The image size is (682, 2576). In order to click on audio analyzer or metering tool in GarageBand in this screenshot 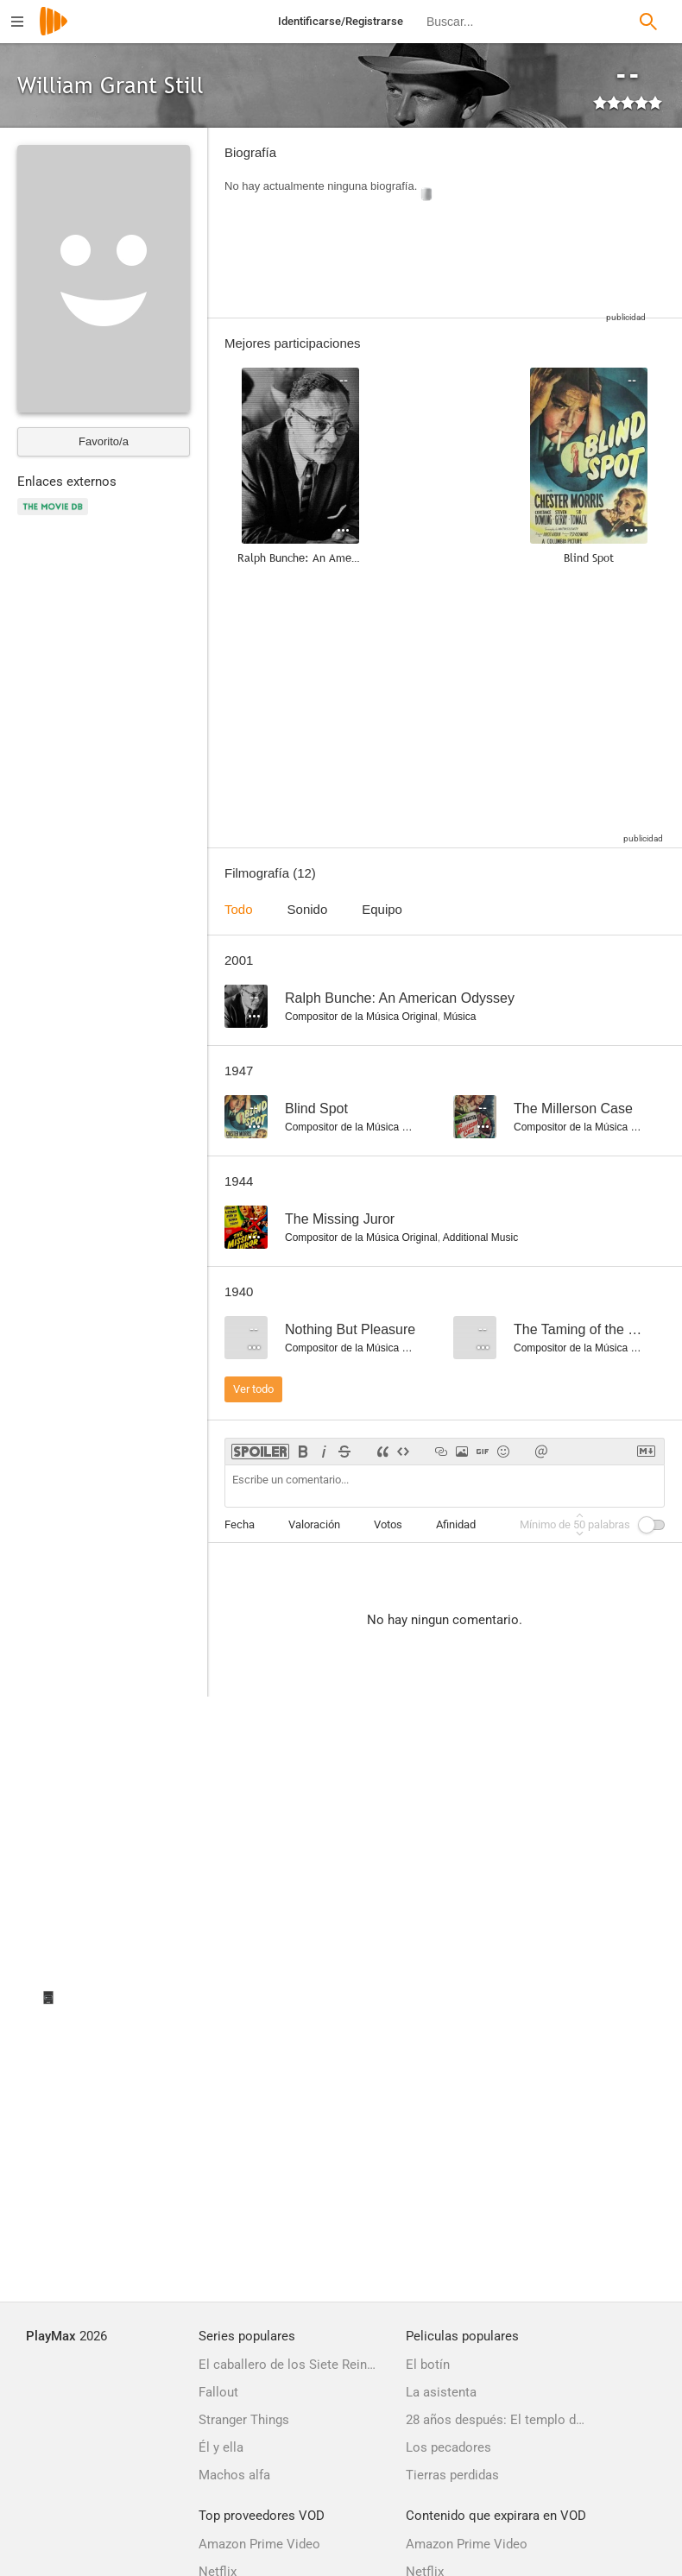, I will do `click(48, 1998)`.